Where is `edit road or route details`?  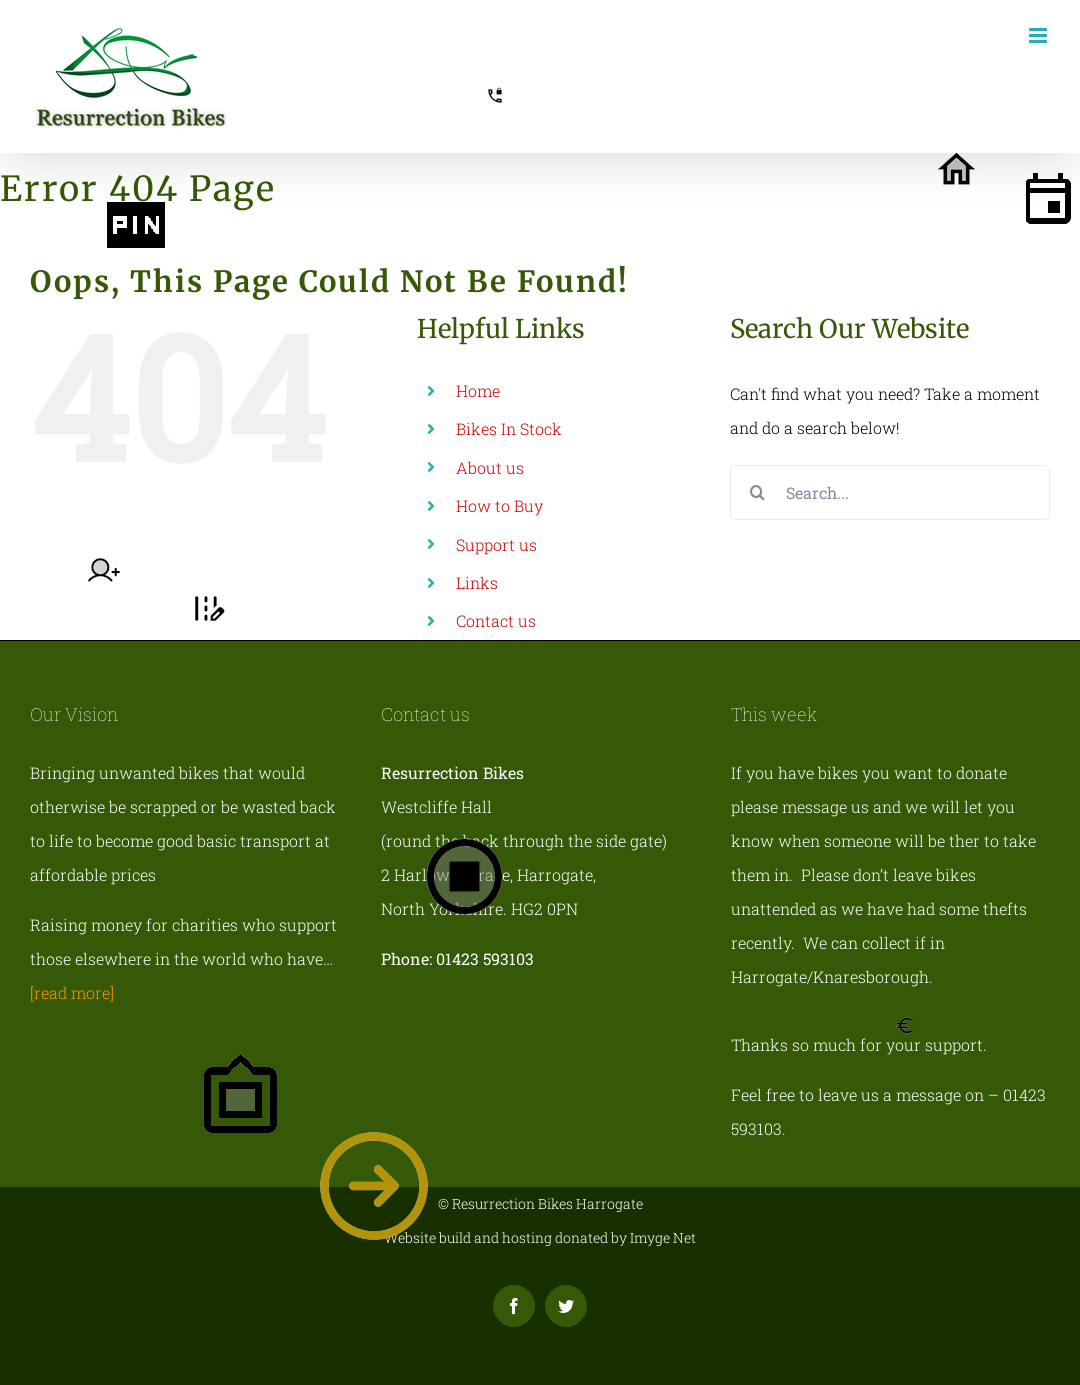
edit road or route details is located at coordinates (207, 608).